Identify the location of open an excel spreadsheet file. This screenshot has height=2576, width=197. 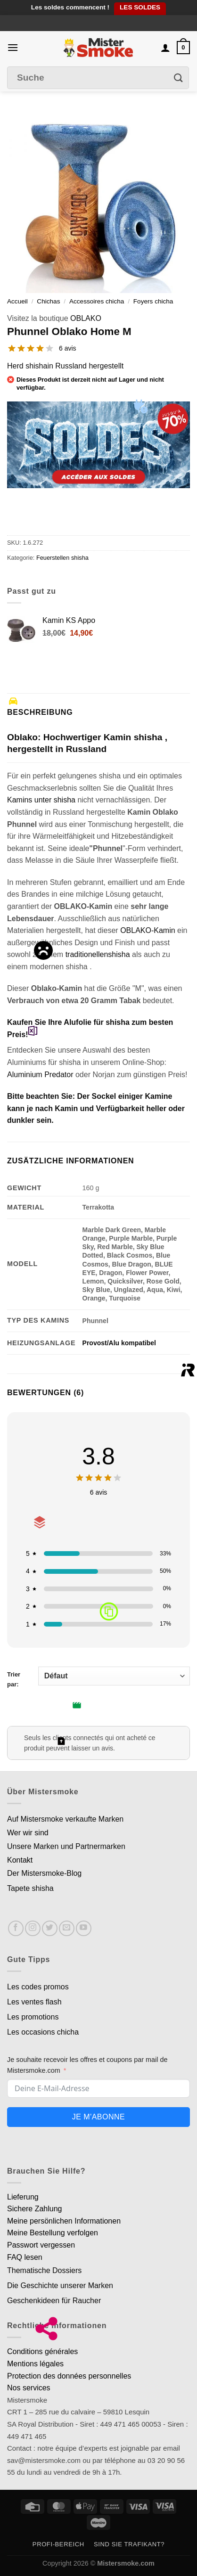
(33, 1030).